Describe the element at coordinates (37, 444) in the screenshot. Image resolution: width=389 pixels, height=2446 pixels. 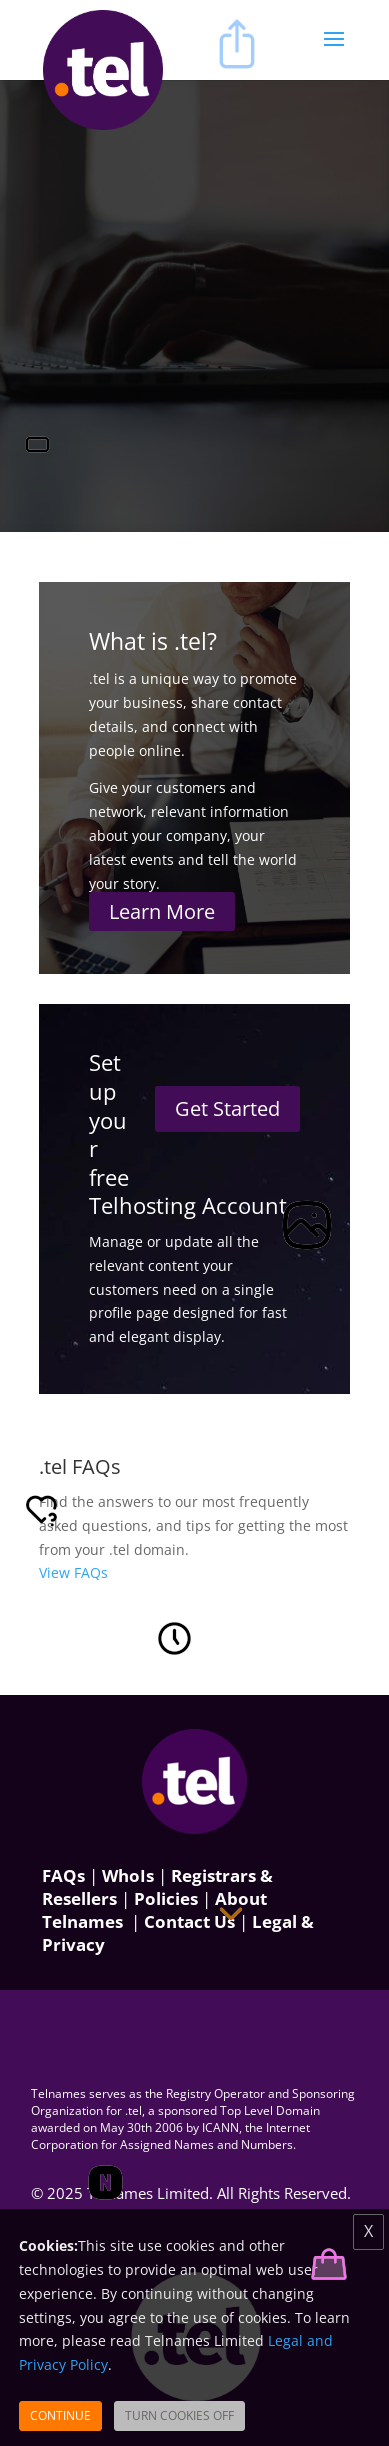
I see `crop image to 3:2 aspect ratio` at that location.